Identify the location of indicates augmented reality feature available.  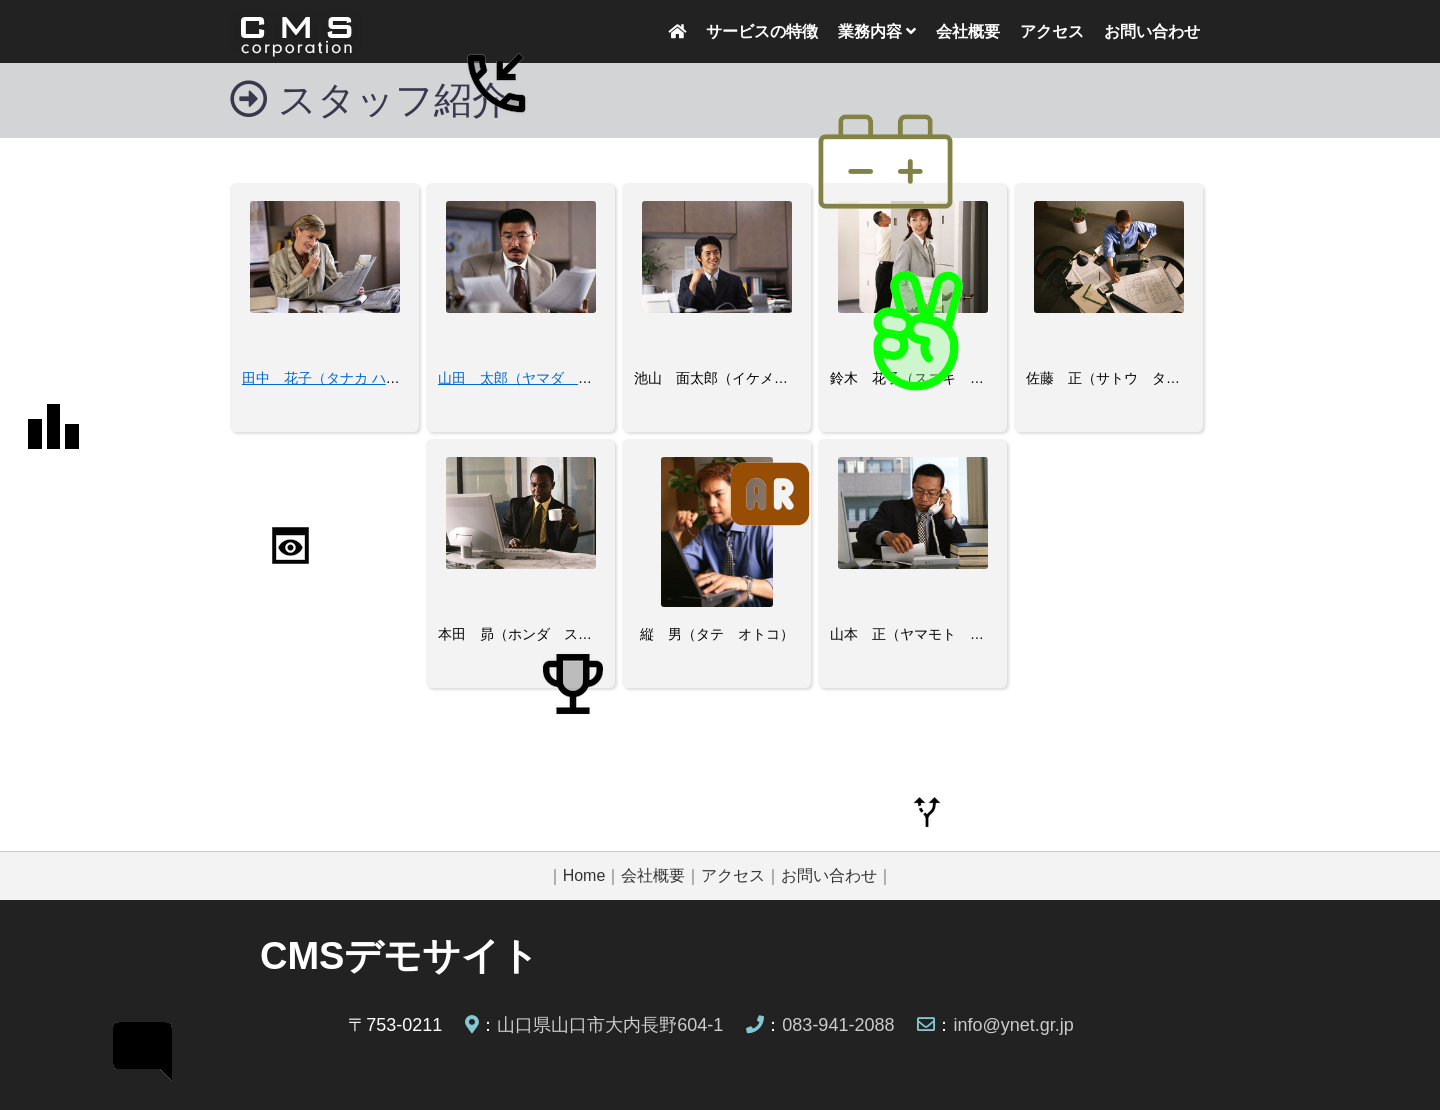
(770, 494).